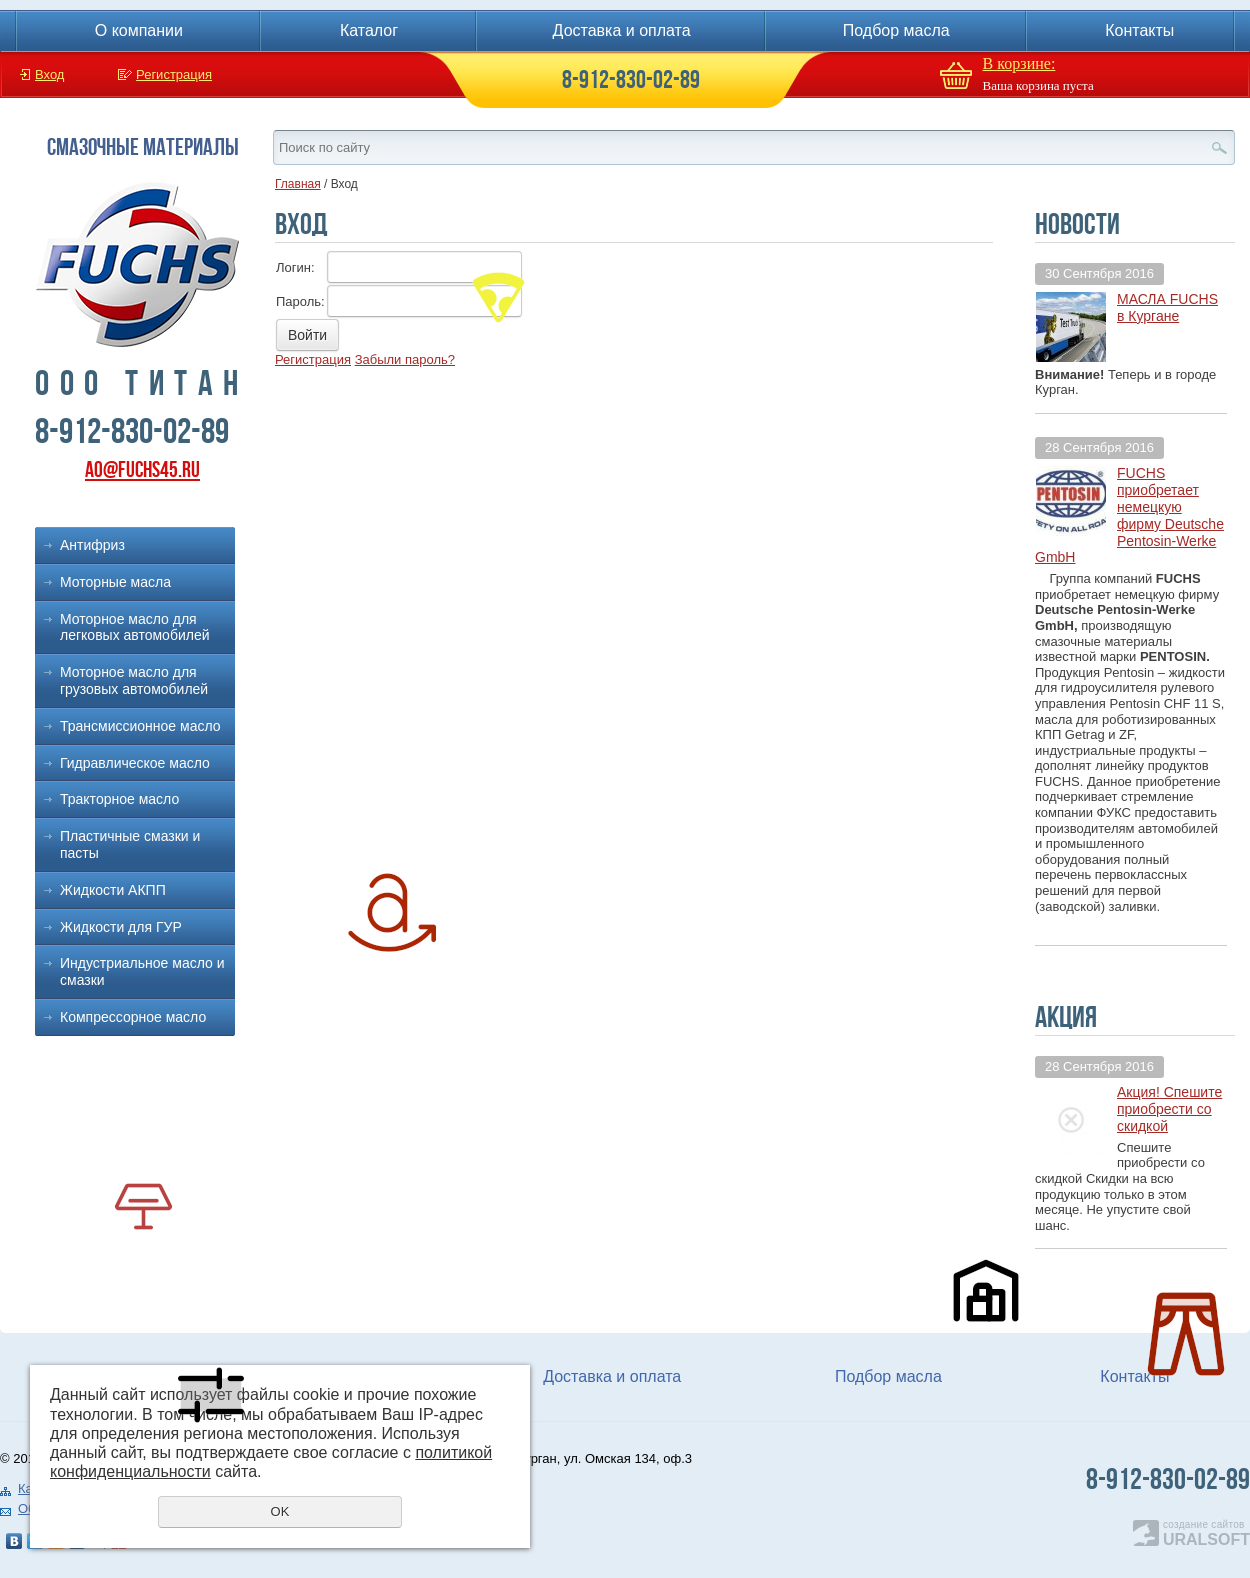 This screenshot has height=1578, width=1250. What do you see at coordinates (986, 1289) in the screenshot?
I see `access warehouse inventory` at bounding box center [986, 1289].